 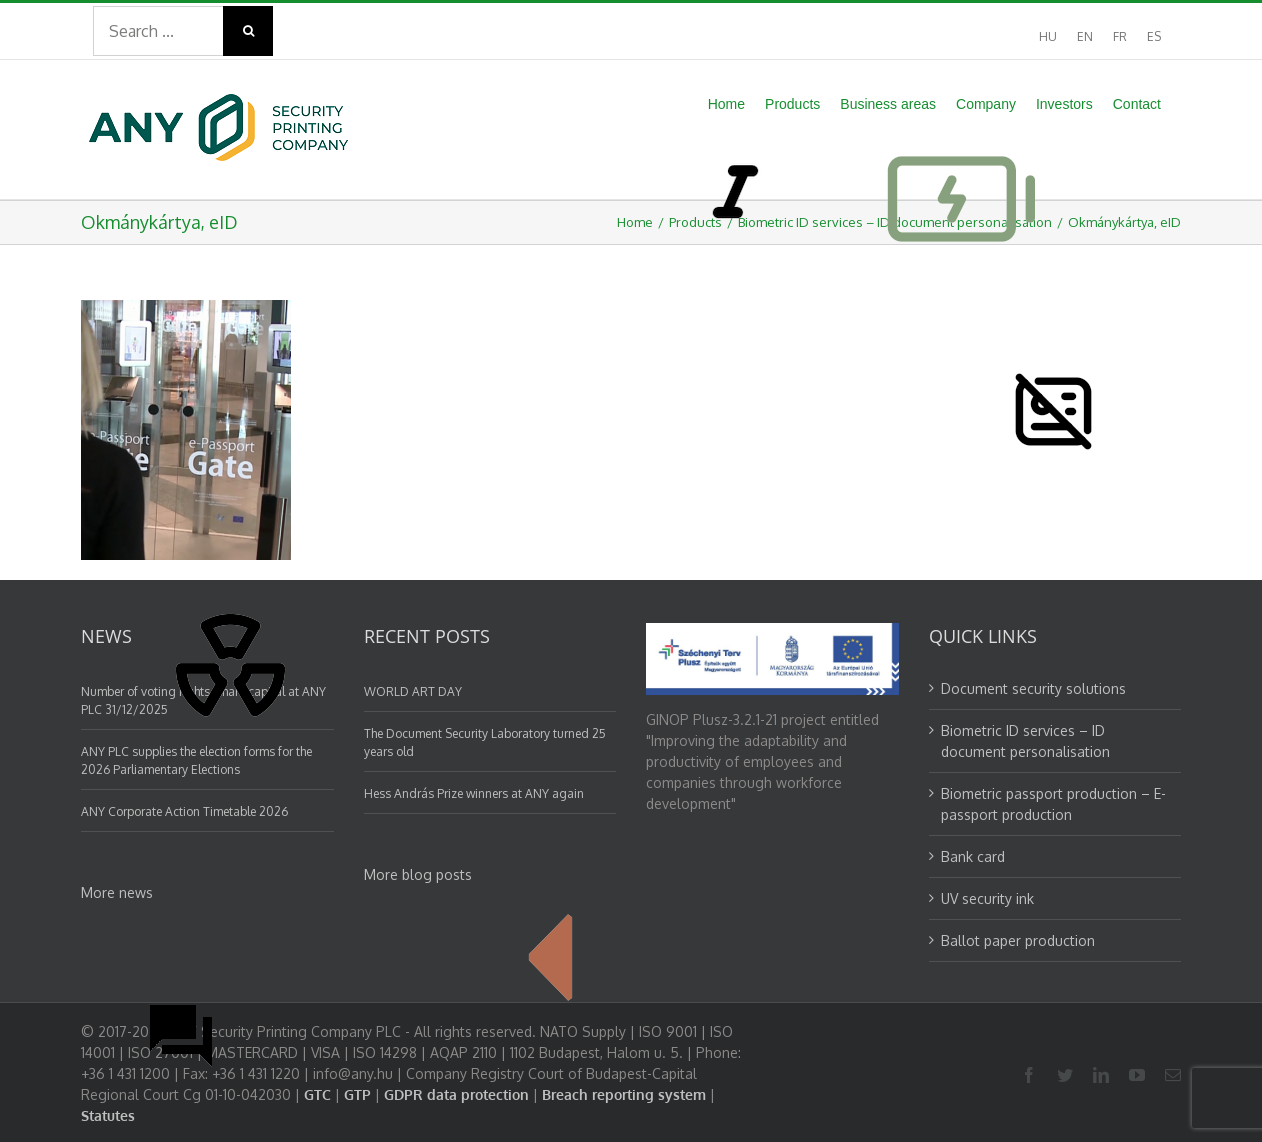 I want to click on indicates hazardous or radioactive content warning, so click(x=230, y=668).